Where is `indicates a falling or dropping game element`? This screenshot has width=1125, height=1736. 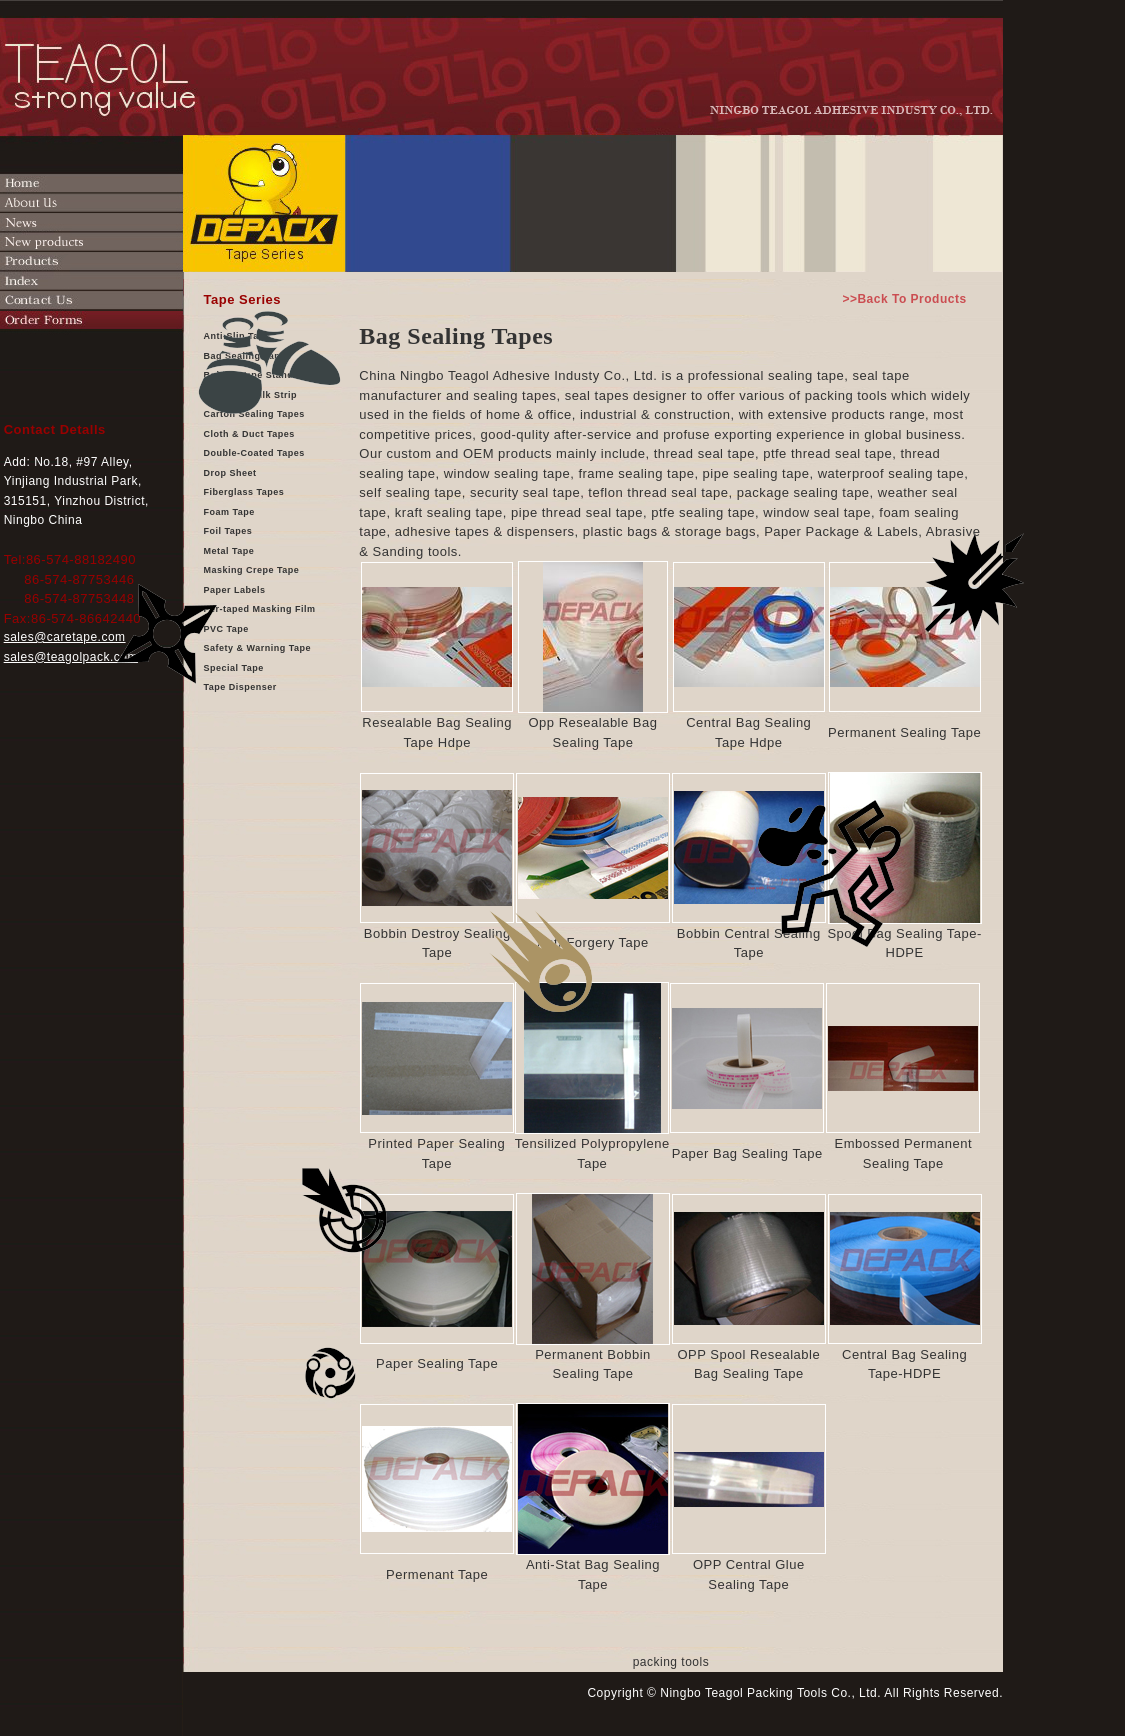 indicates a falling or dropping game element is located at coordinates (541, 961).